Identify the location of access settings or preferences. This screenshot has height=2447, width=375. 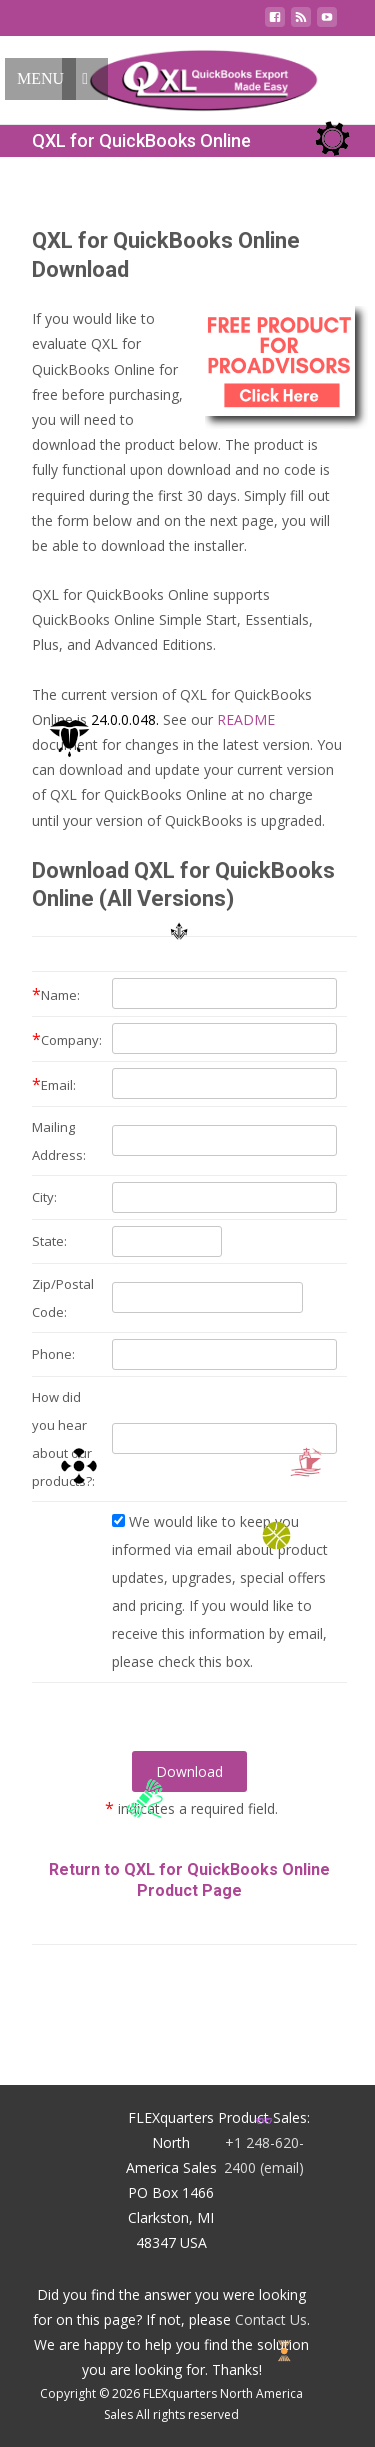
(332, 138).